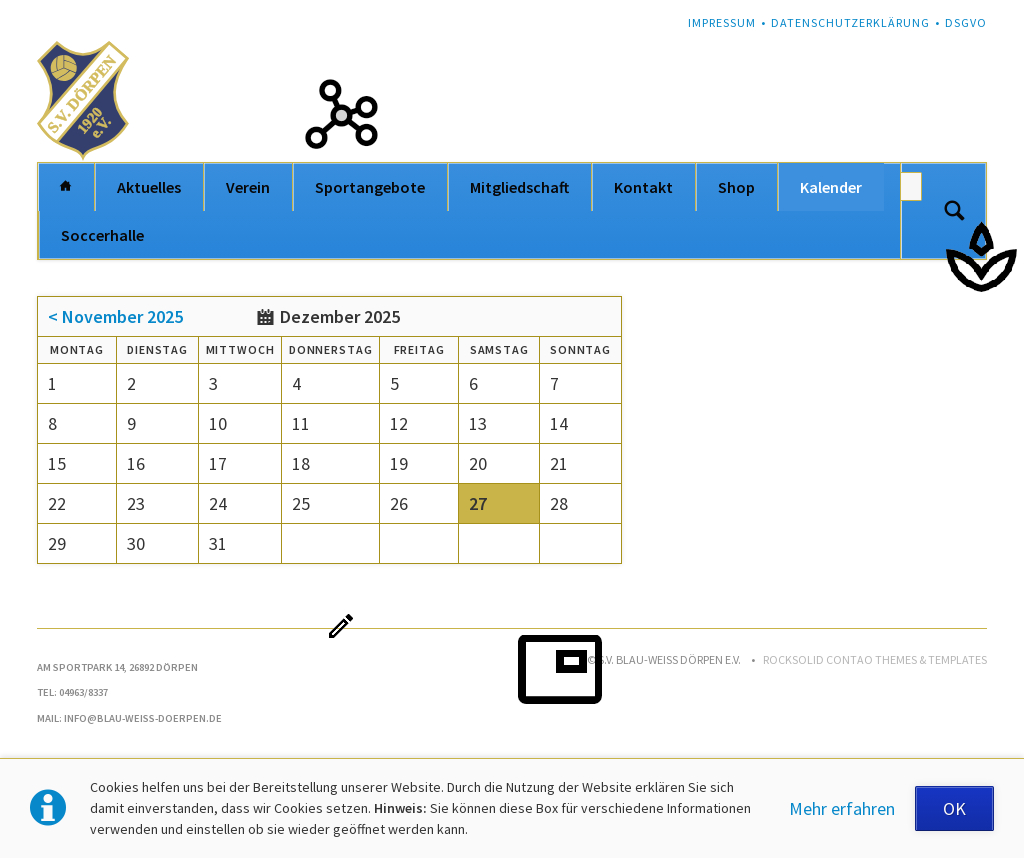  What do you see at coordinates (341, 626) in the screenshot?
I see `edit this item` at bounding box center [341, 626].